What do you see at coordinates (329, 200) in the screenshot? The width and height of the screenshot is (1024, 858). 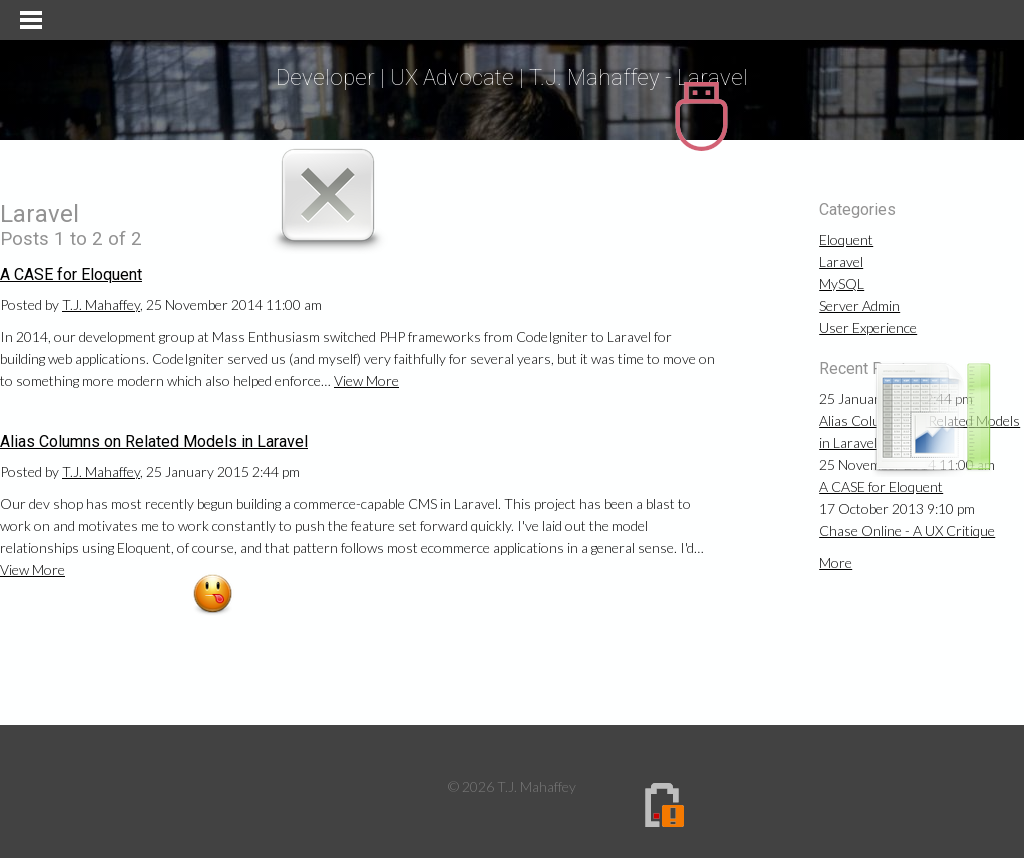 I see `indicates a file or content that cannot be read` at bounding box center [329, 200].